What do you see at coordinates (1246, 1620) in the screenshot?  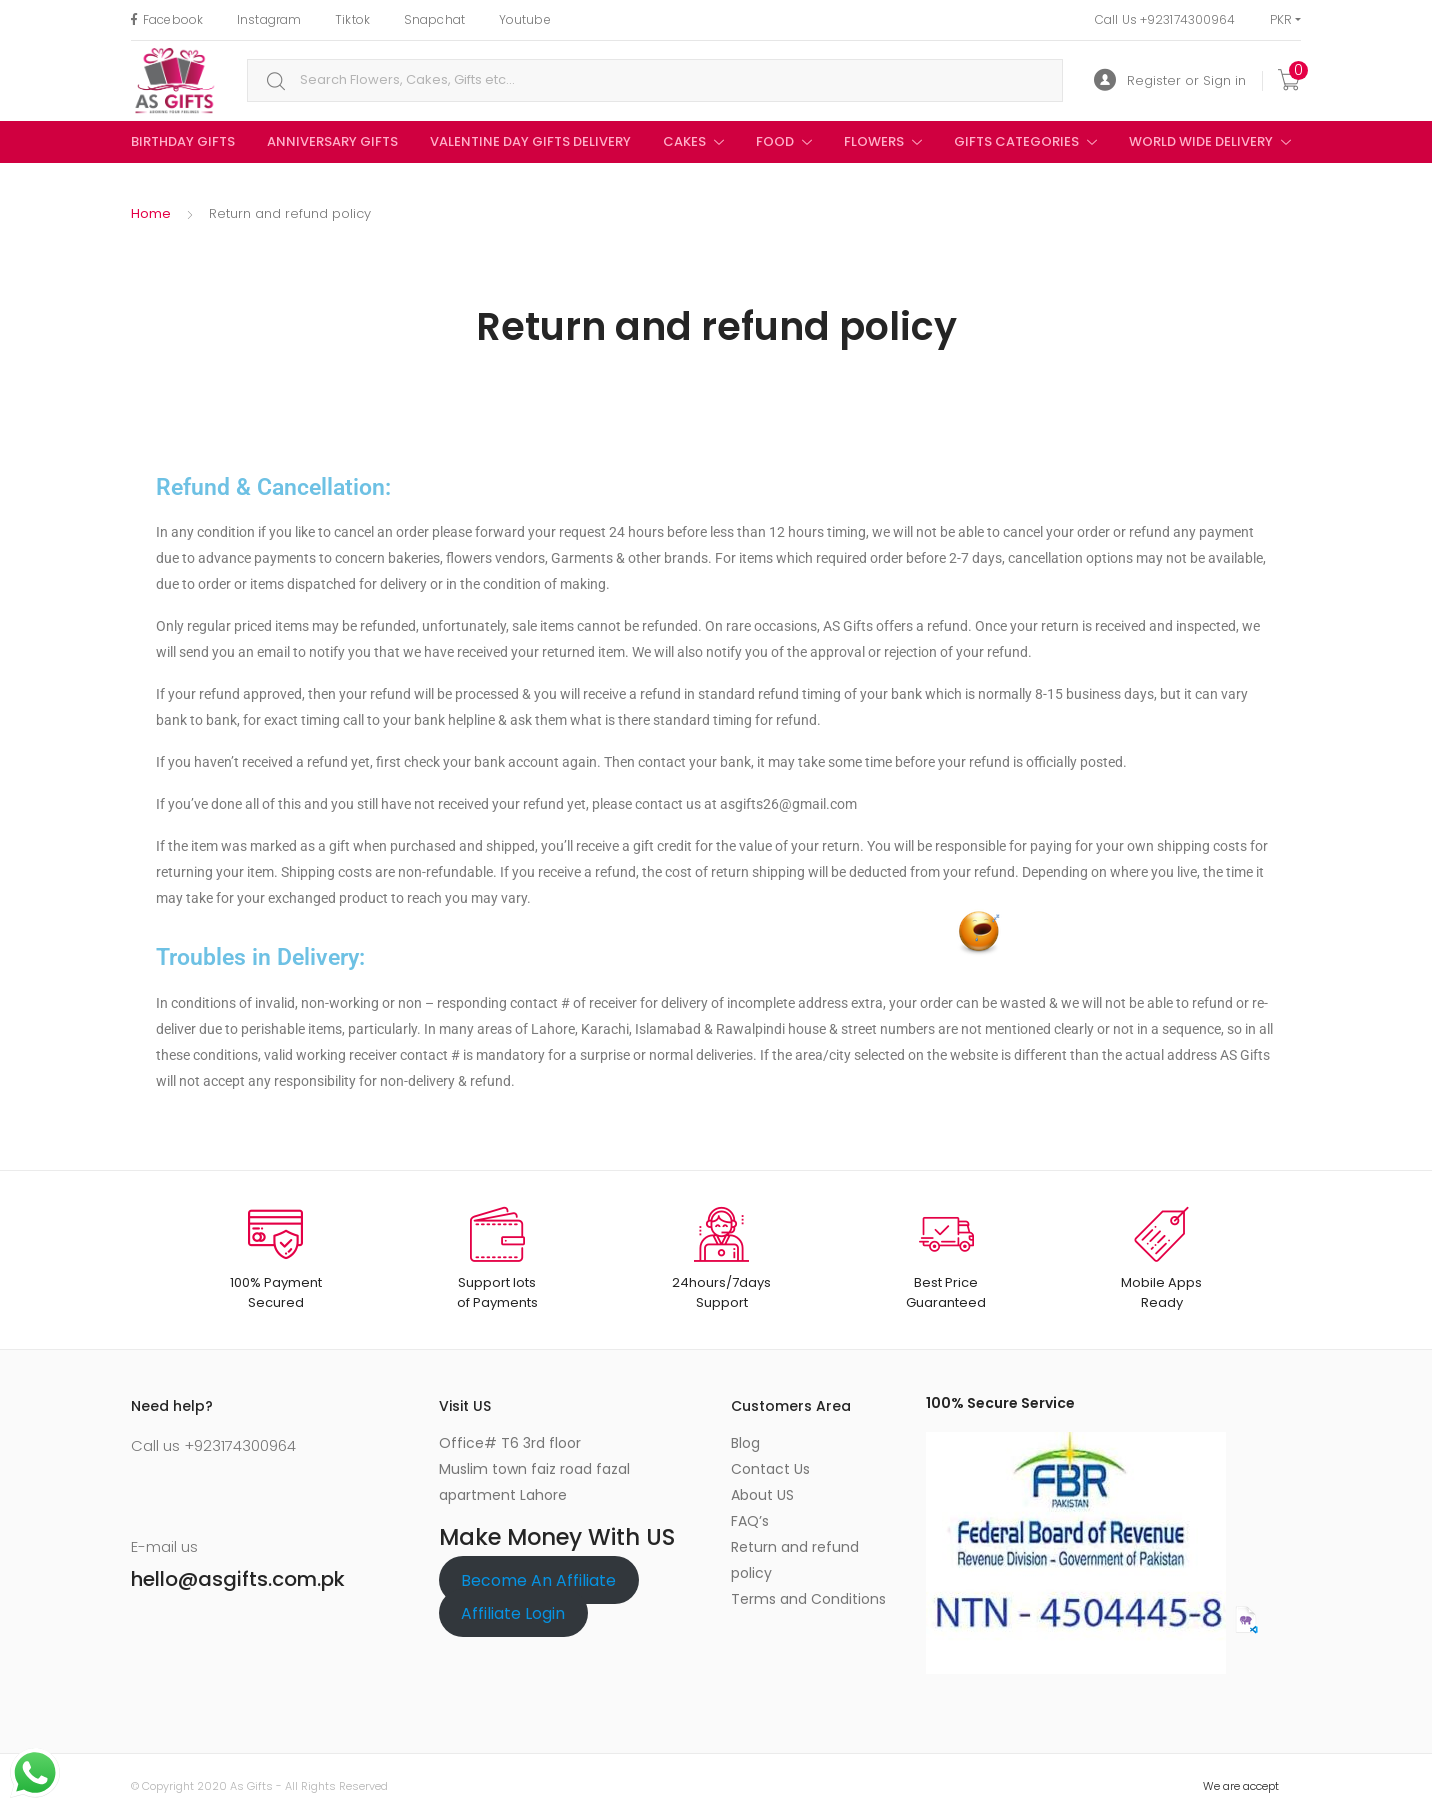 I see `open a PHP file in Visual Studio Code` at bounding box center [1246, 1620].